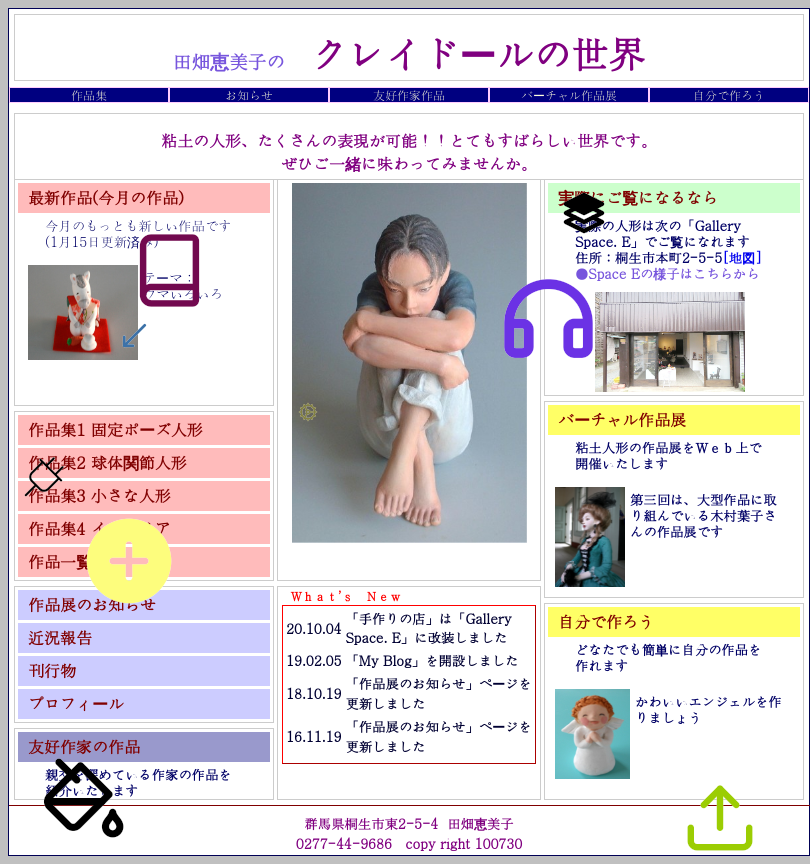 This screenshot has height=864, width=810. What do you see at coordinates (720, 818) in the screenshot?
I see `upload a file from your device` at bounding box center [720, 818].